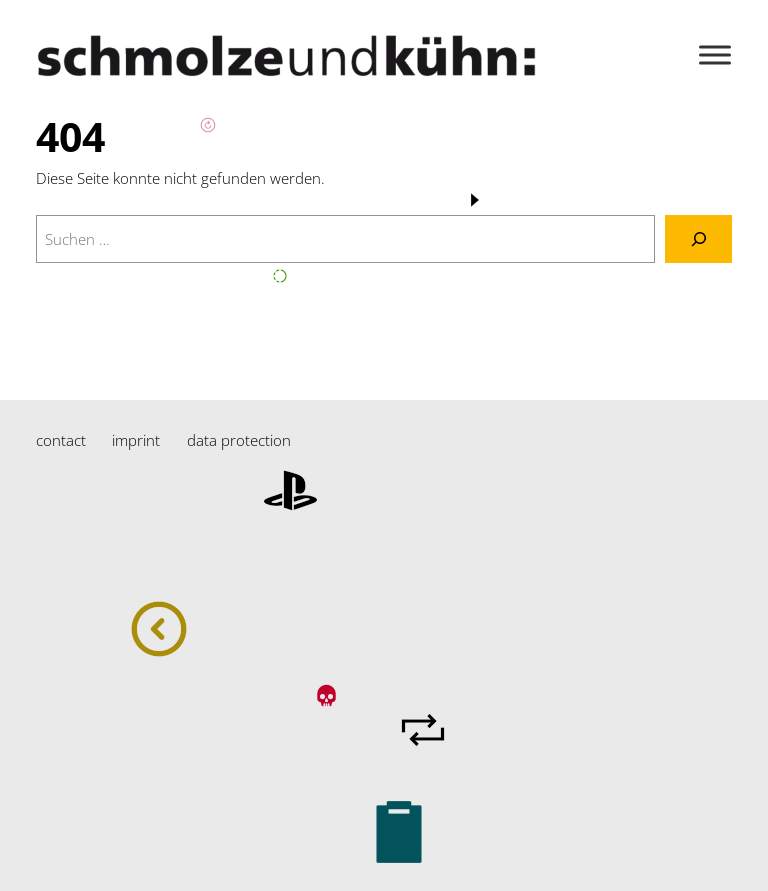 This screenshot has height=891, width=768. I want to click on playstation app or service, so click(290, 490).